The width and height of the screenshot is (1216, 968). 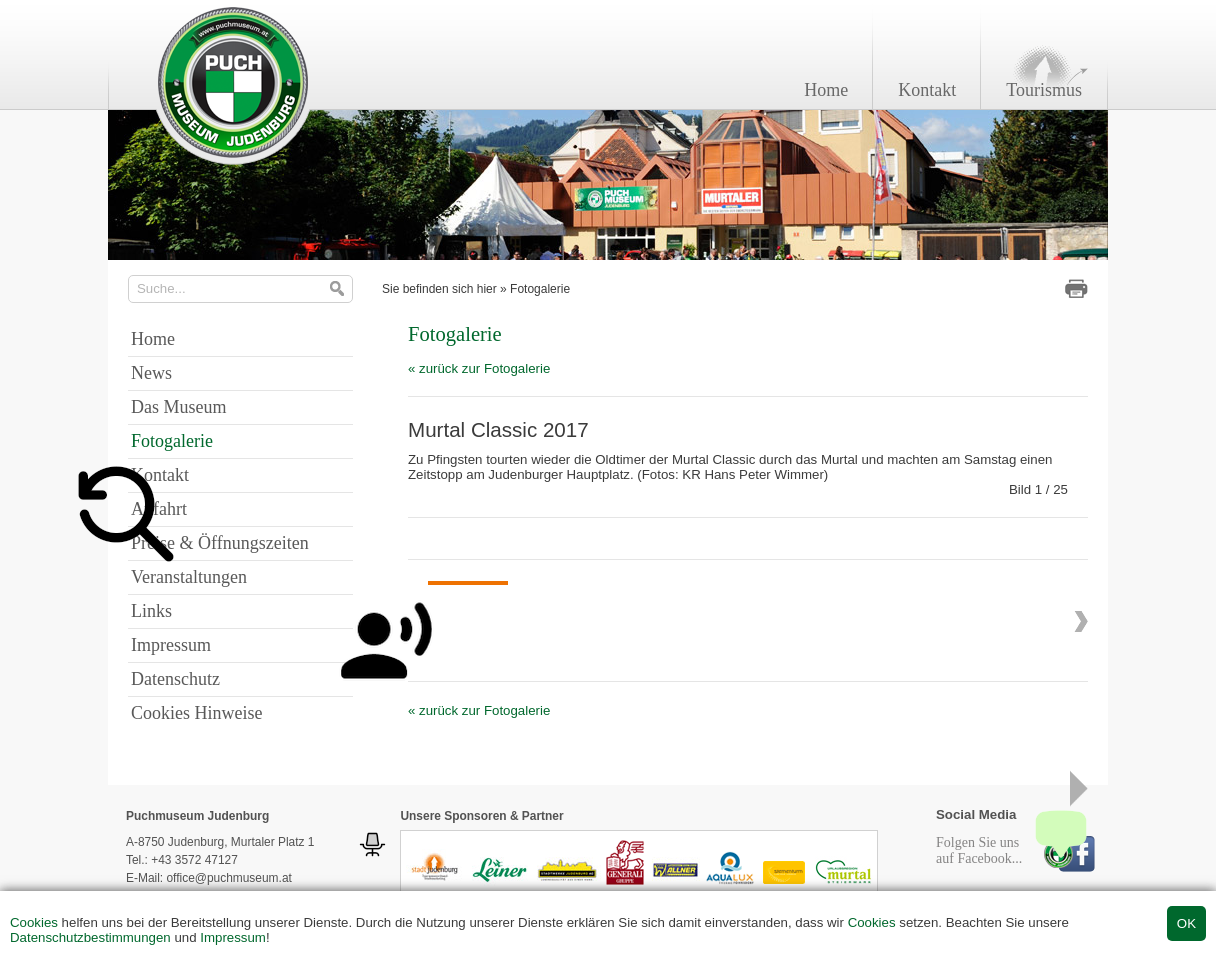 I want to click on open chat or messaging, so click(x=1061, y=834).